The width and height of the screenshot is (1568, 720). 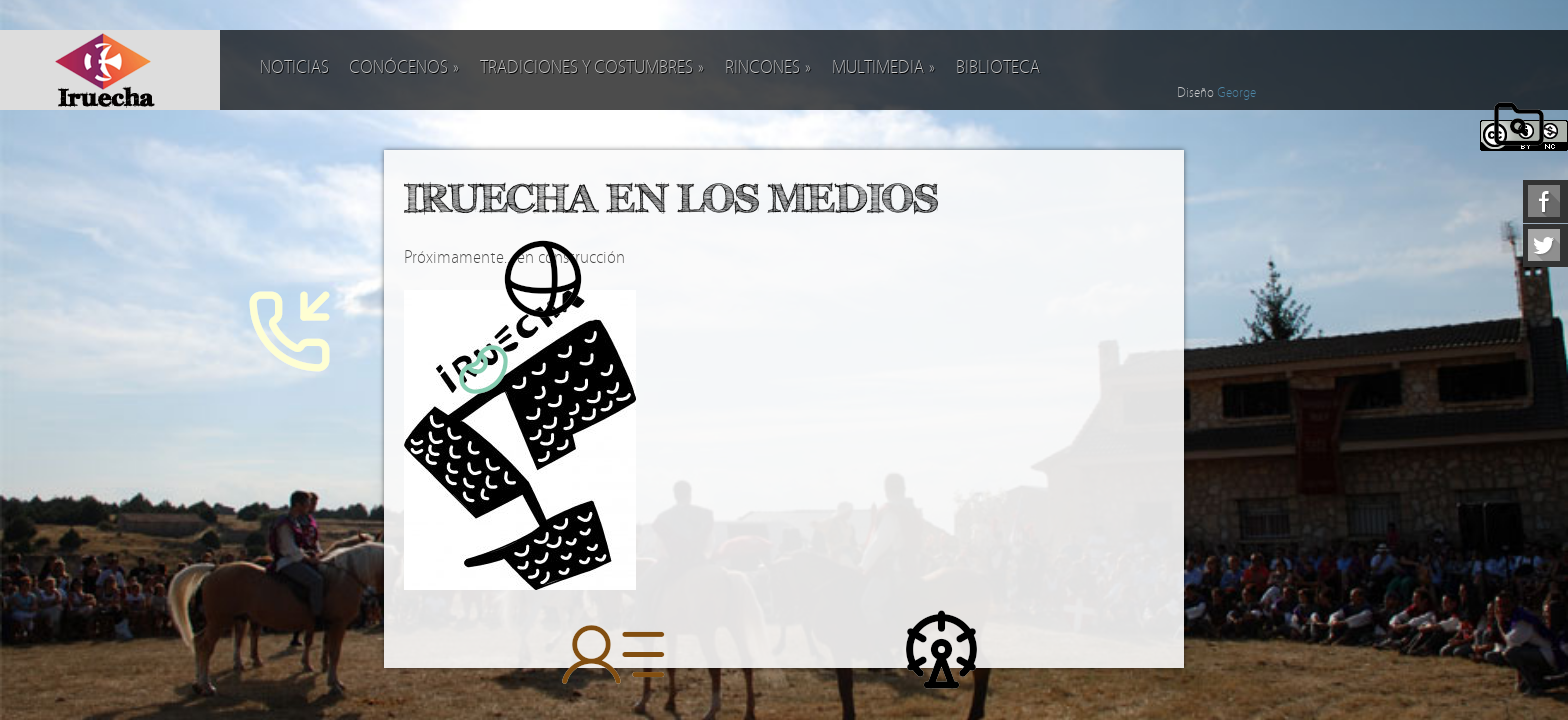 What do you see at coordinates (1519, 125) in the screenshot?
I see `search within a folder` at bounding box center [1519, 125].